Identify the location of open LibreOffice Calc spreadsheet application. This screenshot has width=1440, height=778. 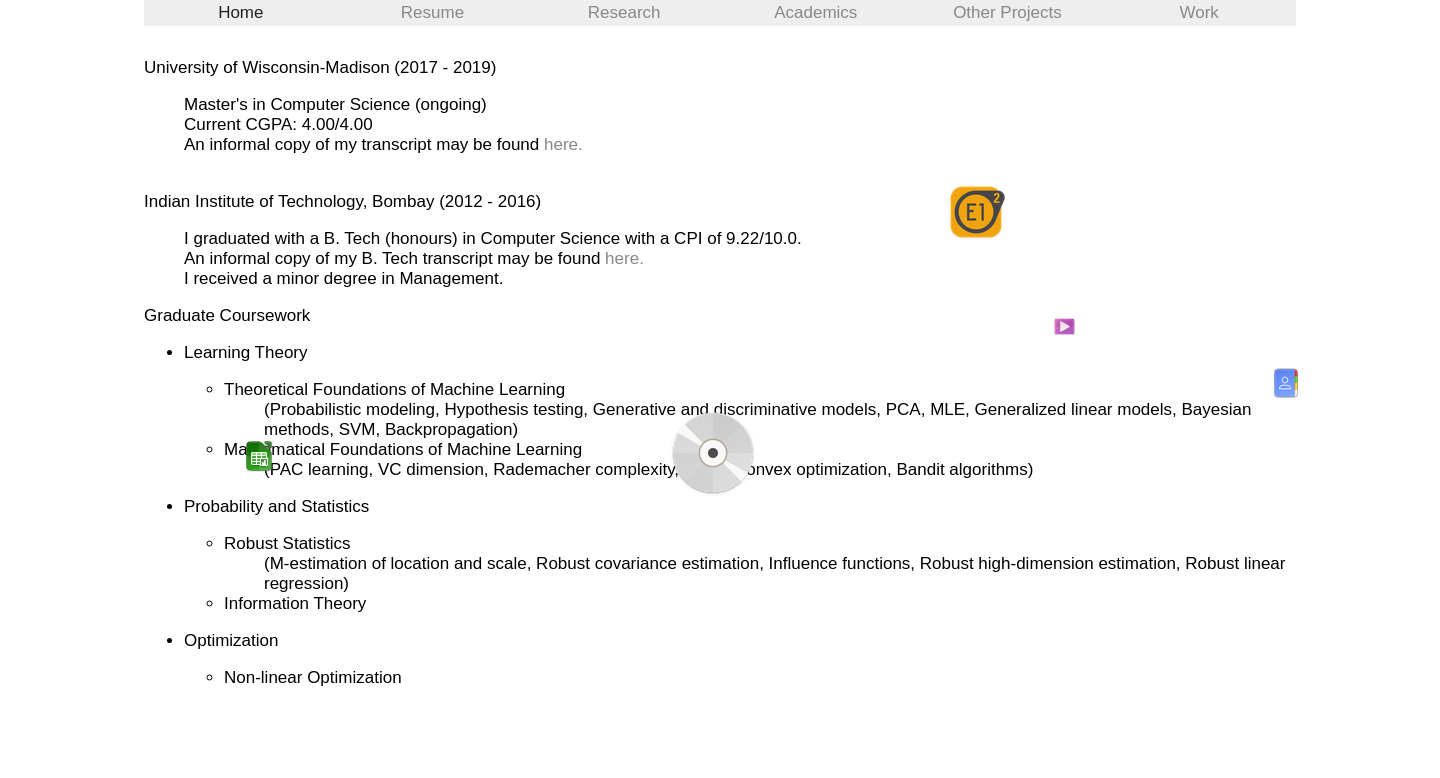
(259, 456).